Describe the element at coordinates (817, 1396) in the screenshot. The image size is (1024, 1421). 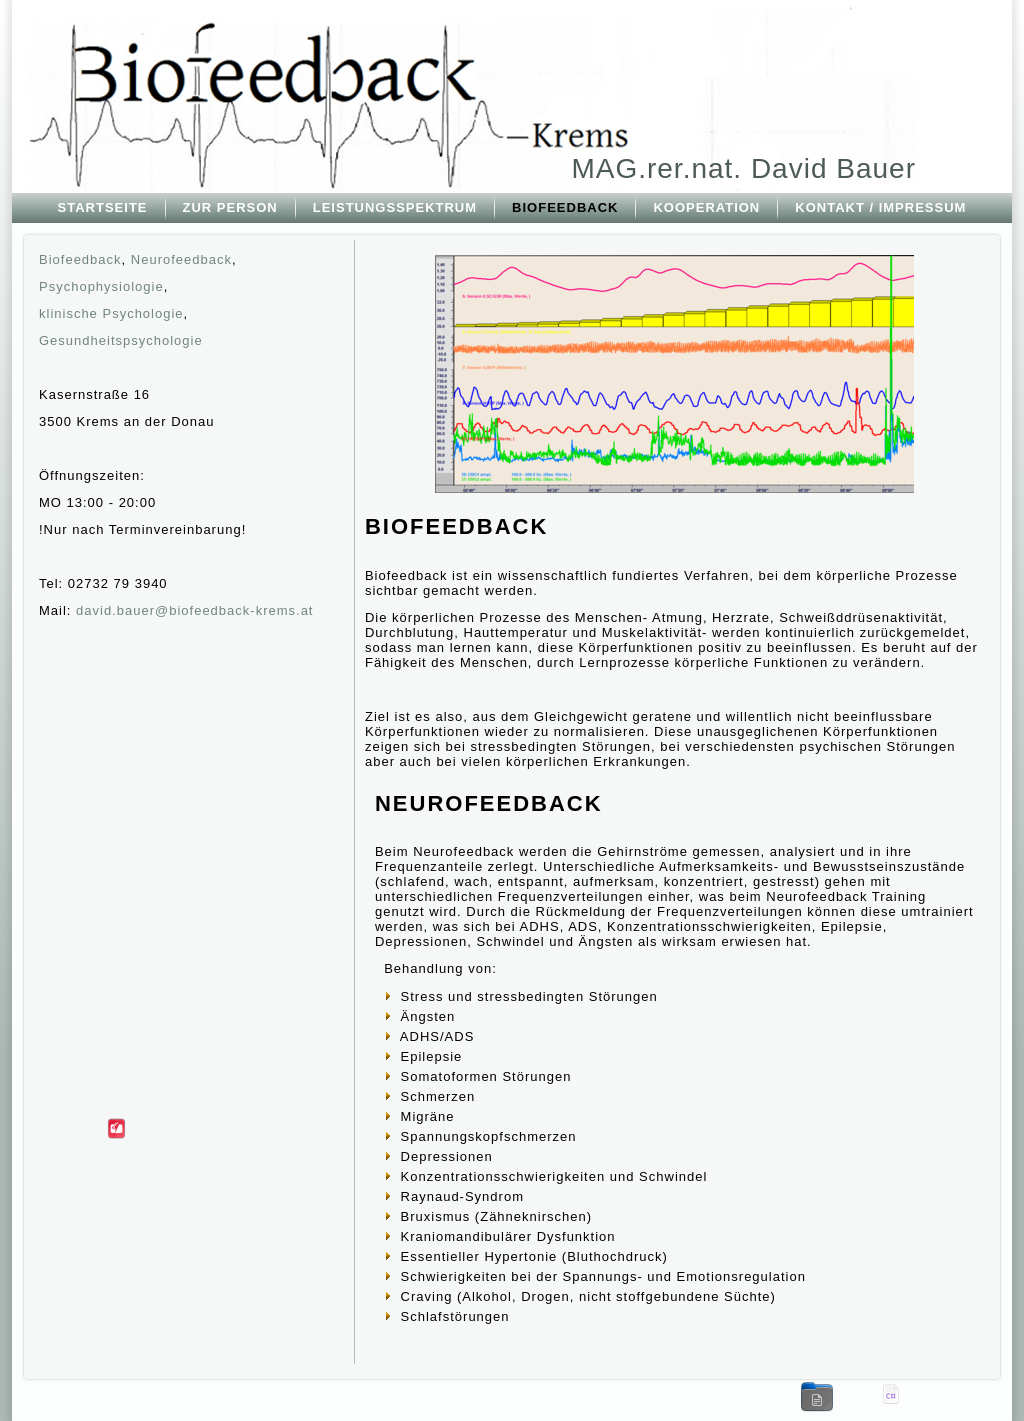
I see `open your documents folder` at that location.